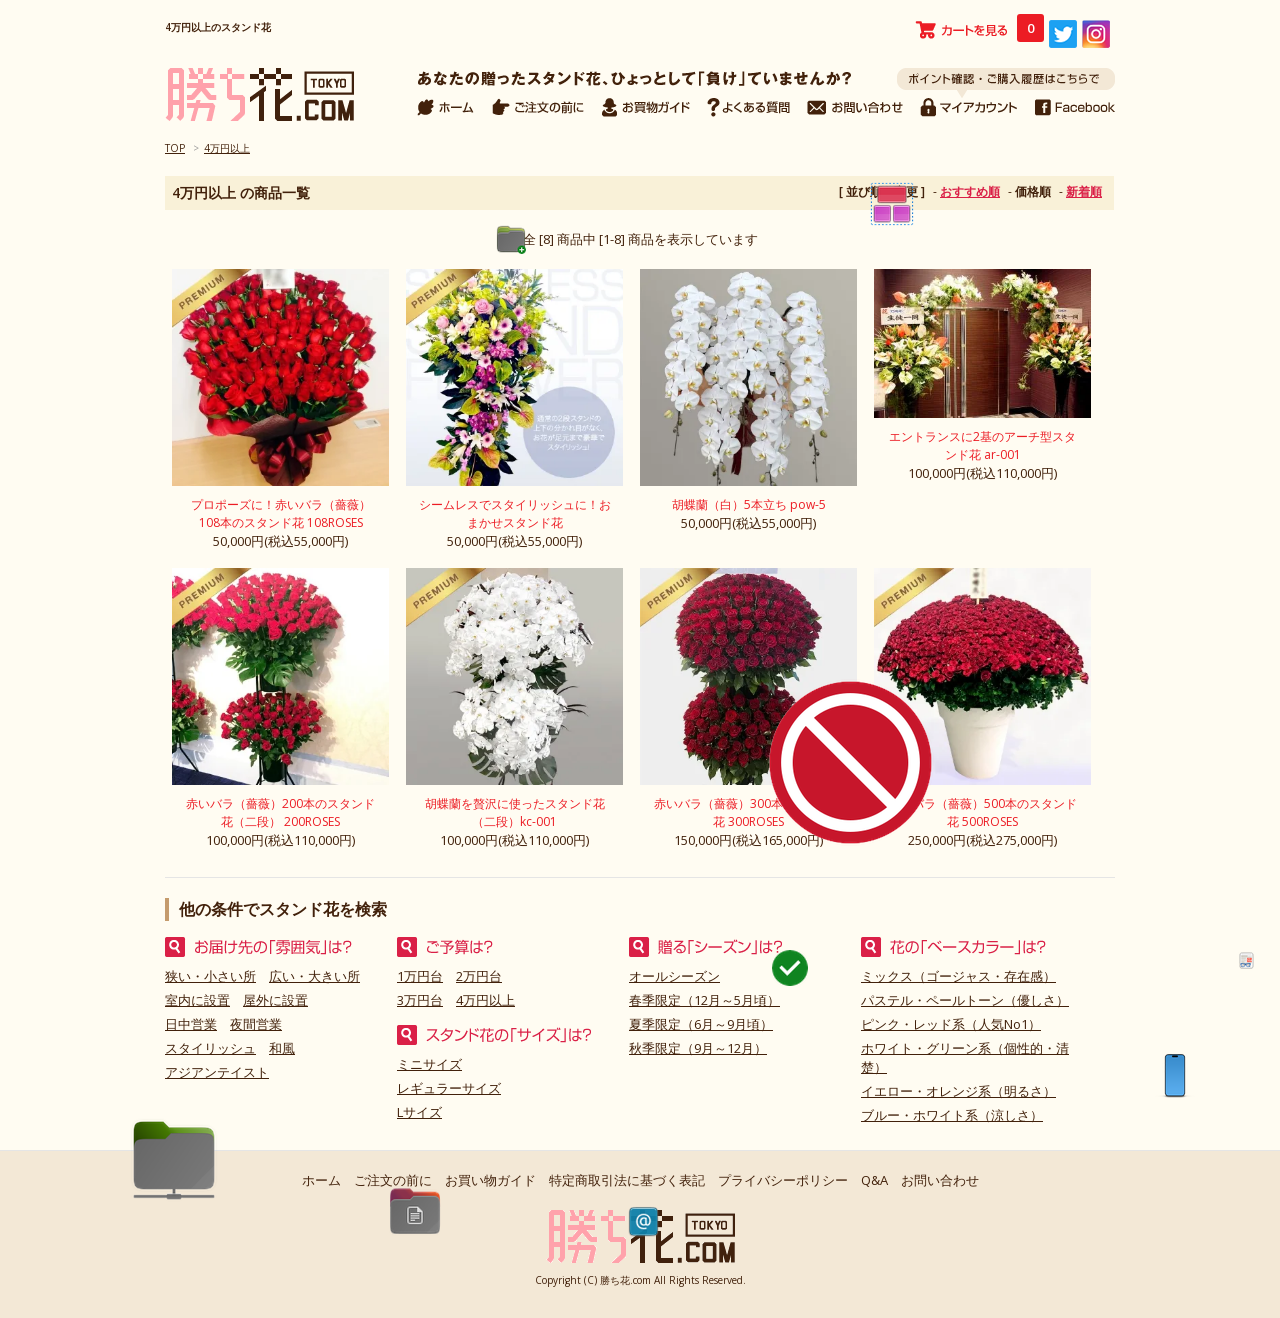 The width and height of the screenshot is (1280, 1318). Describe the element at coordinates (1175, 1076) in the screenshot. I see `iPhone 15 device icon` at that location.